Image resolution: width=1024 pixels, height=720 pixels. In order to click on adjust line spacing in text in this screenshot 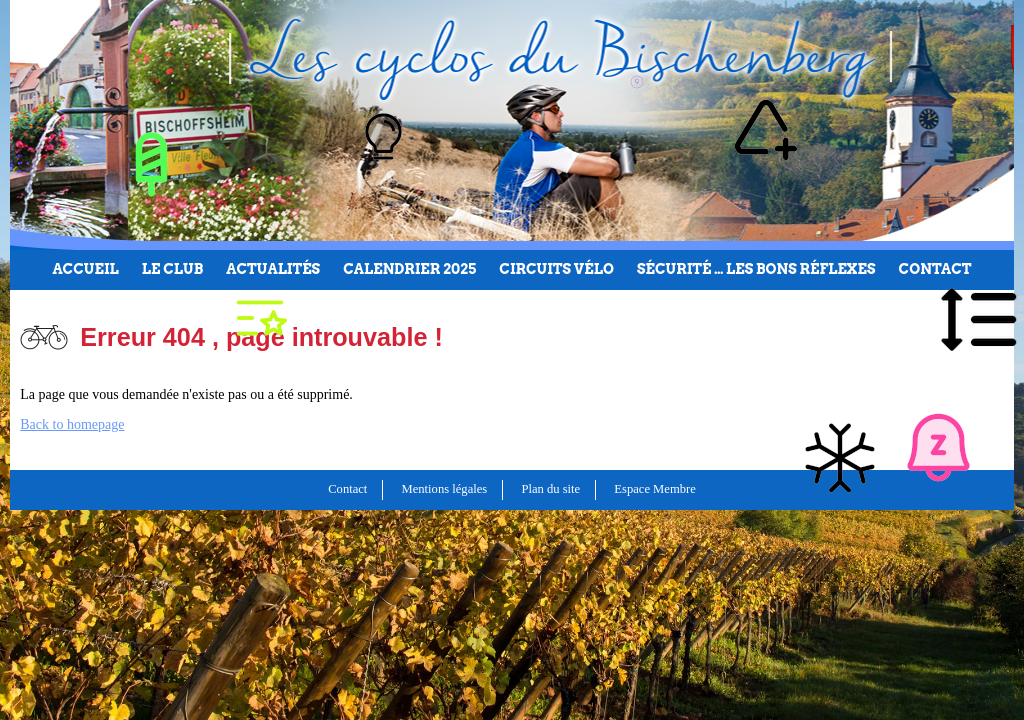, I will do `click(978, 319)`.